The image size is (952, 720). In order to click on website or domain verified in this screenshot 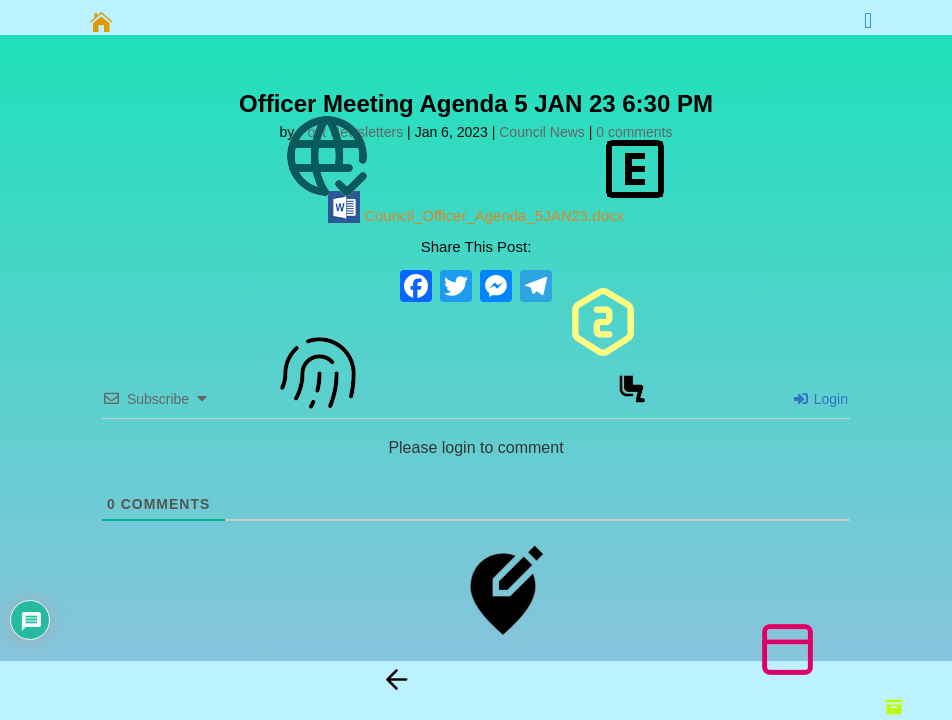, I will do `click(327, 156)`.